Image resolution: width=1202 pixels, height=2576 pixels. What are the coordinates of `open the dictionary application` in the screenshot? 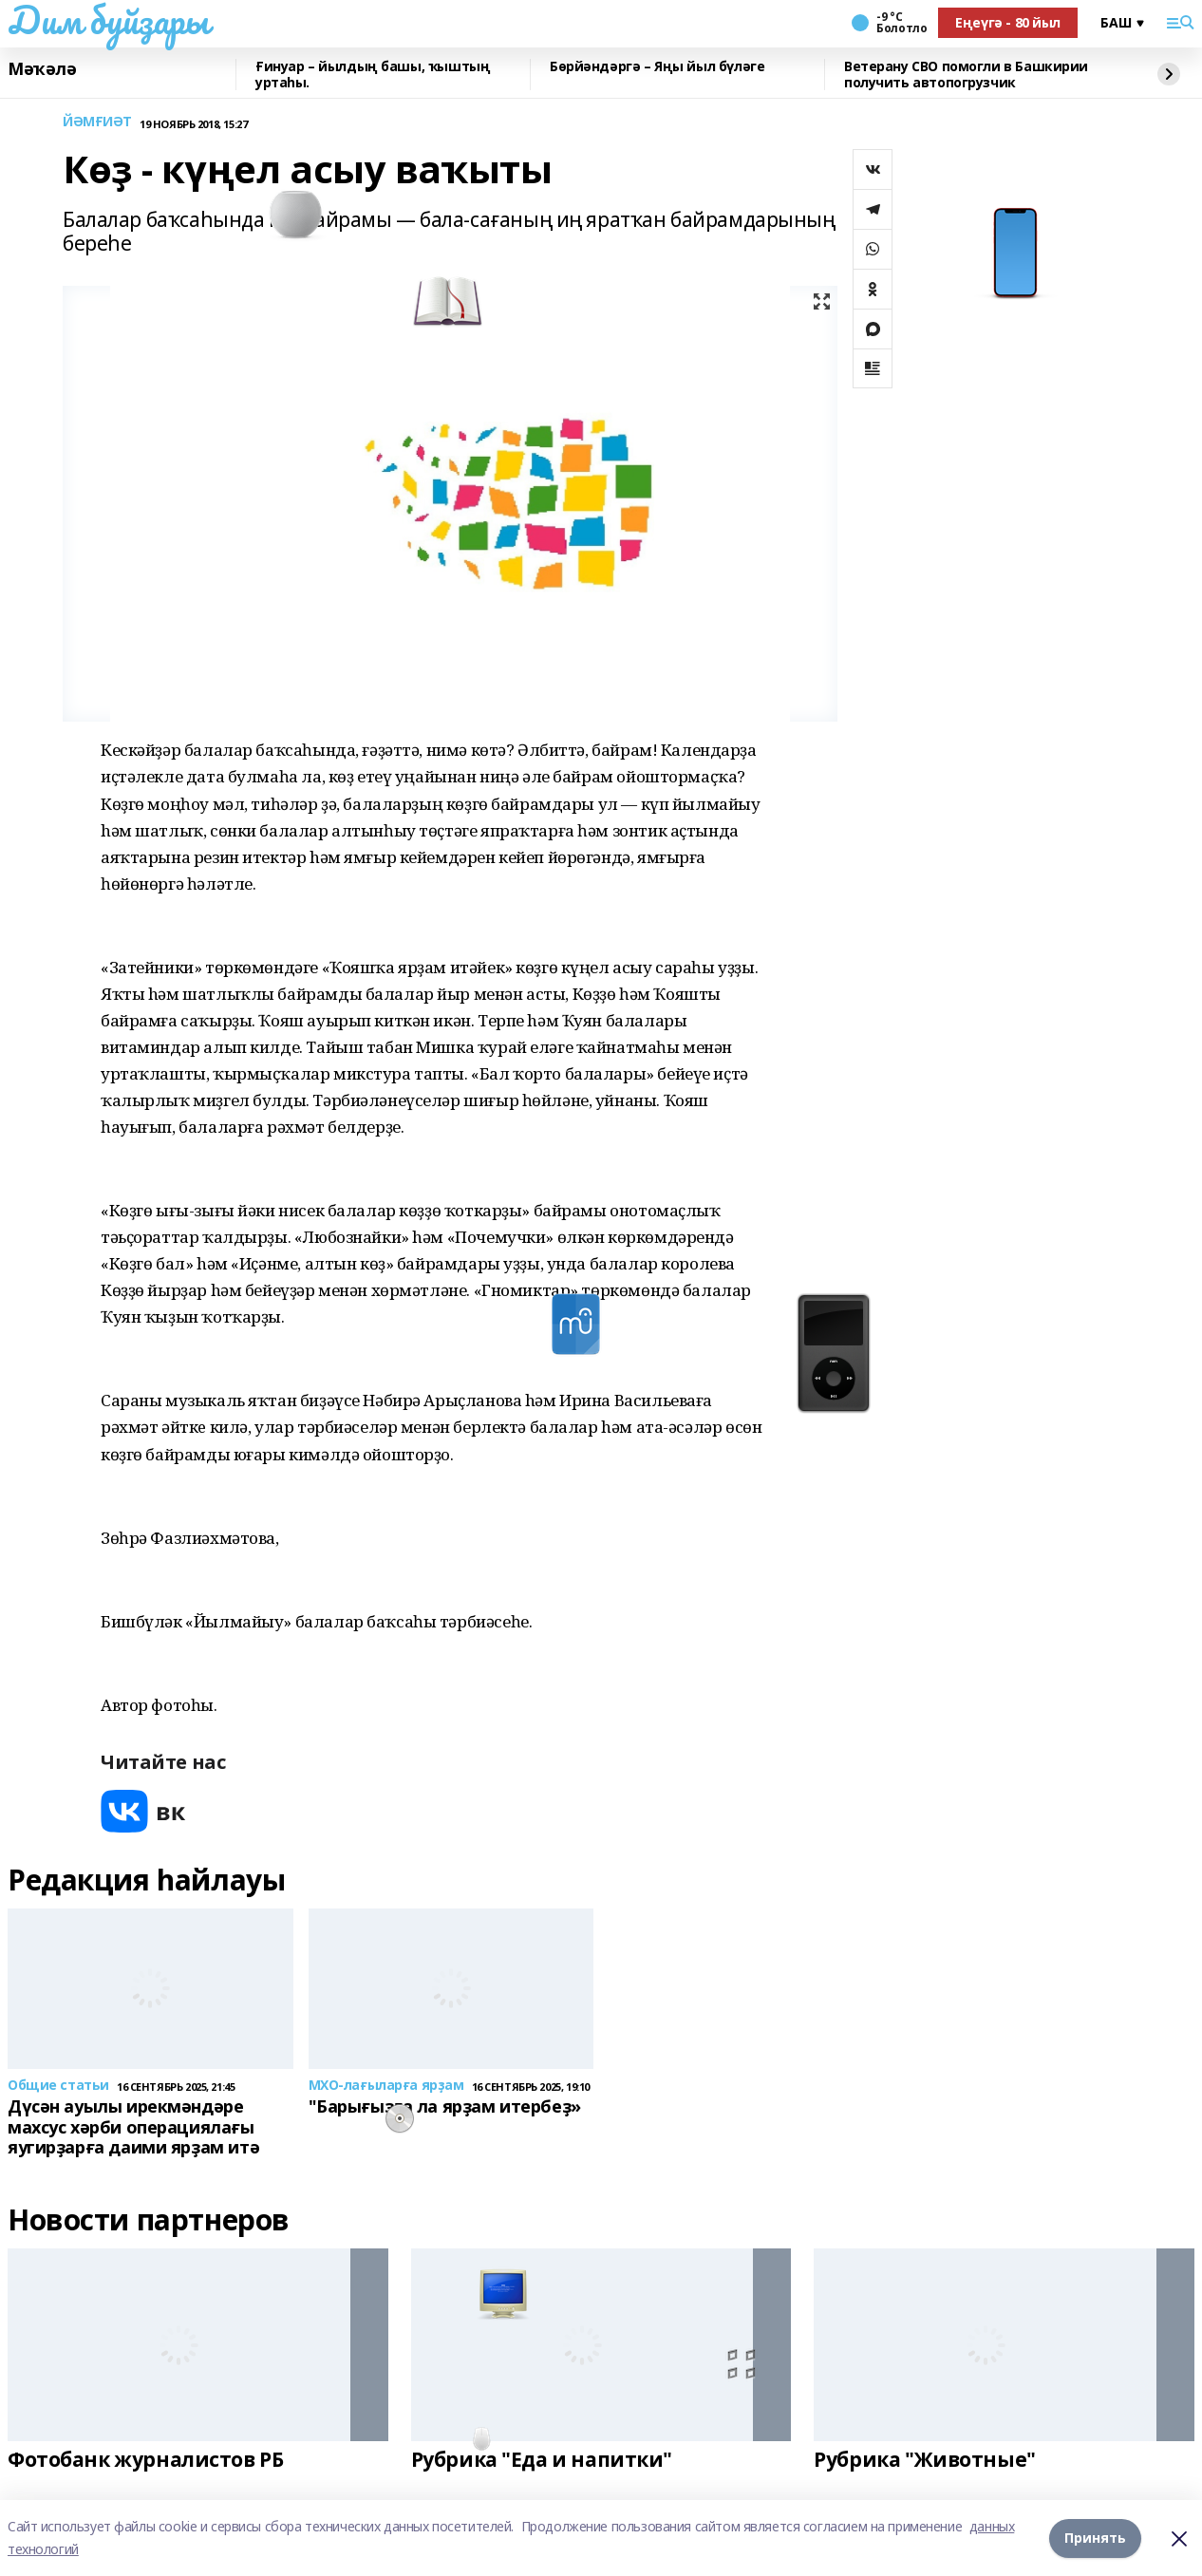 It's located at (447, 295).